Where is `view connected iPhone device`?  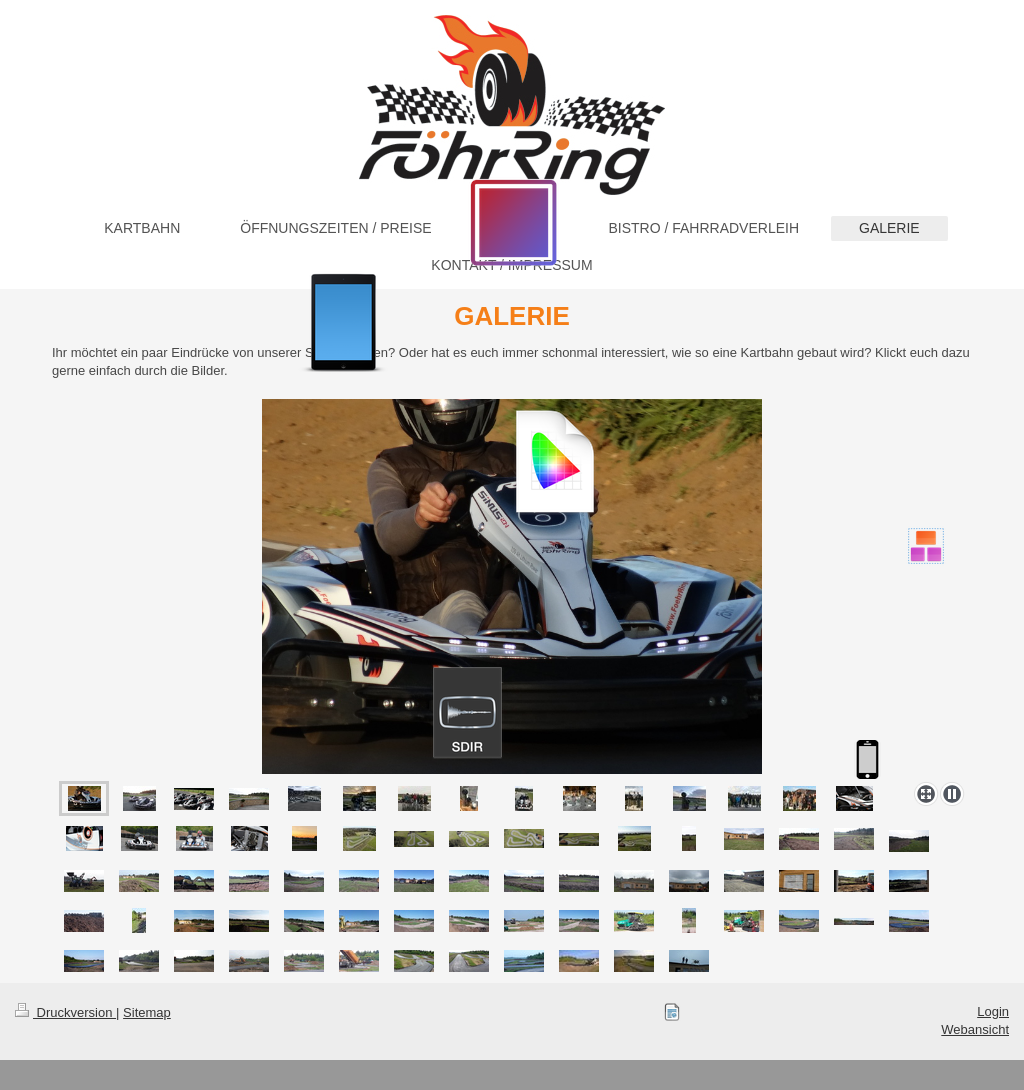 view connected iPhone device is located at coordinates (867, 759).